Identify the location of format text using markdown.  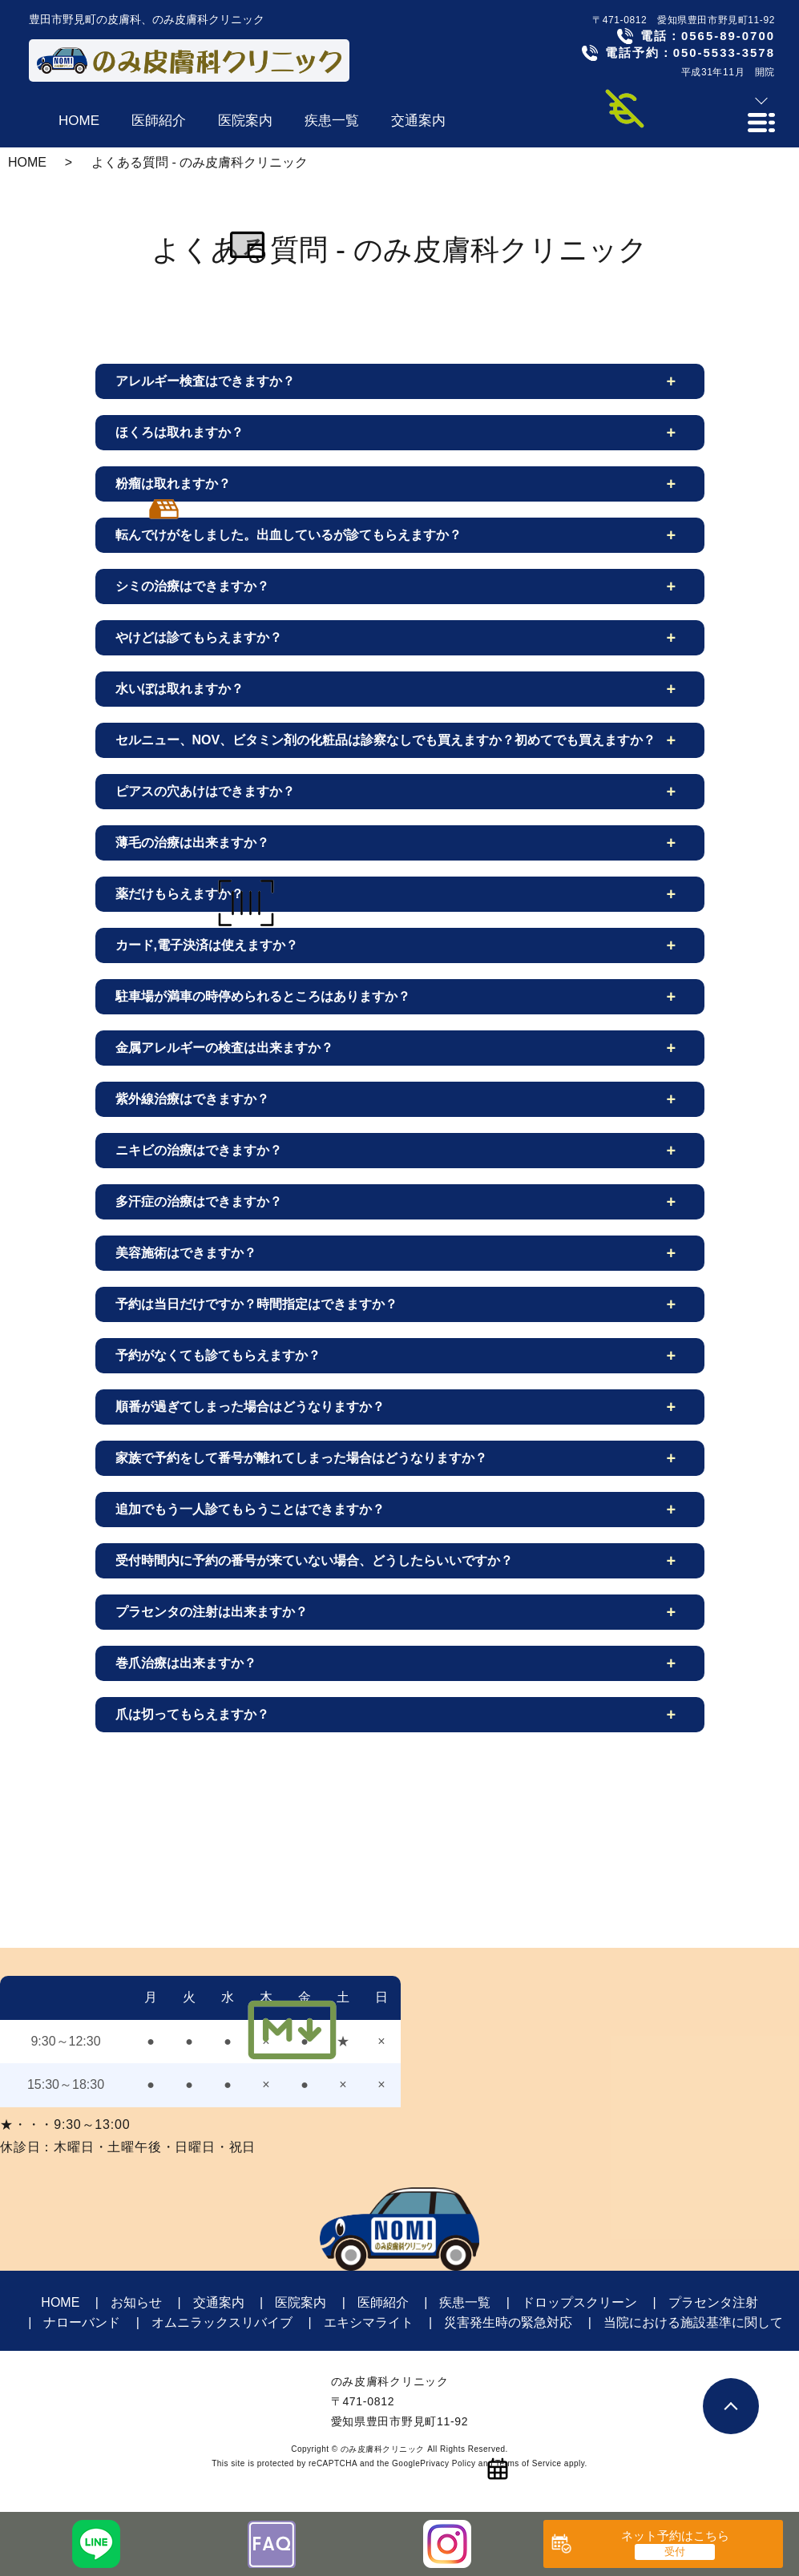
(292, 2030).